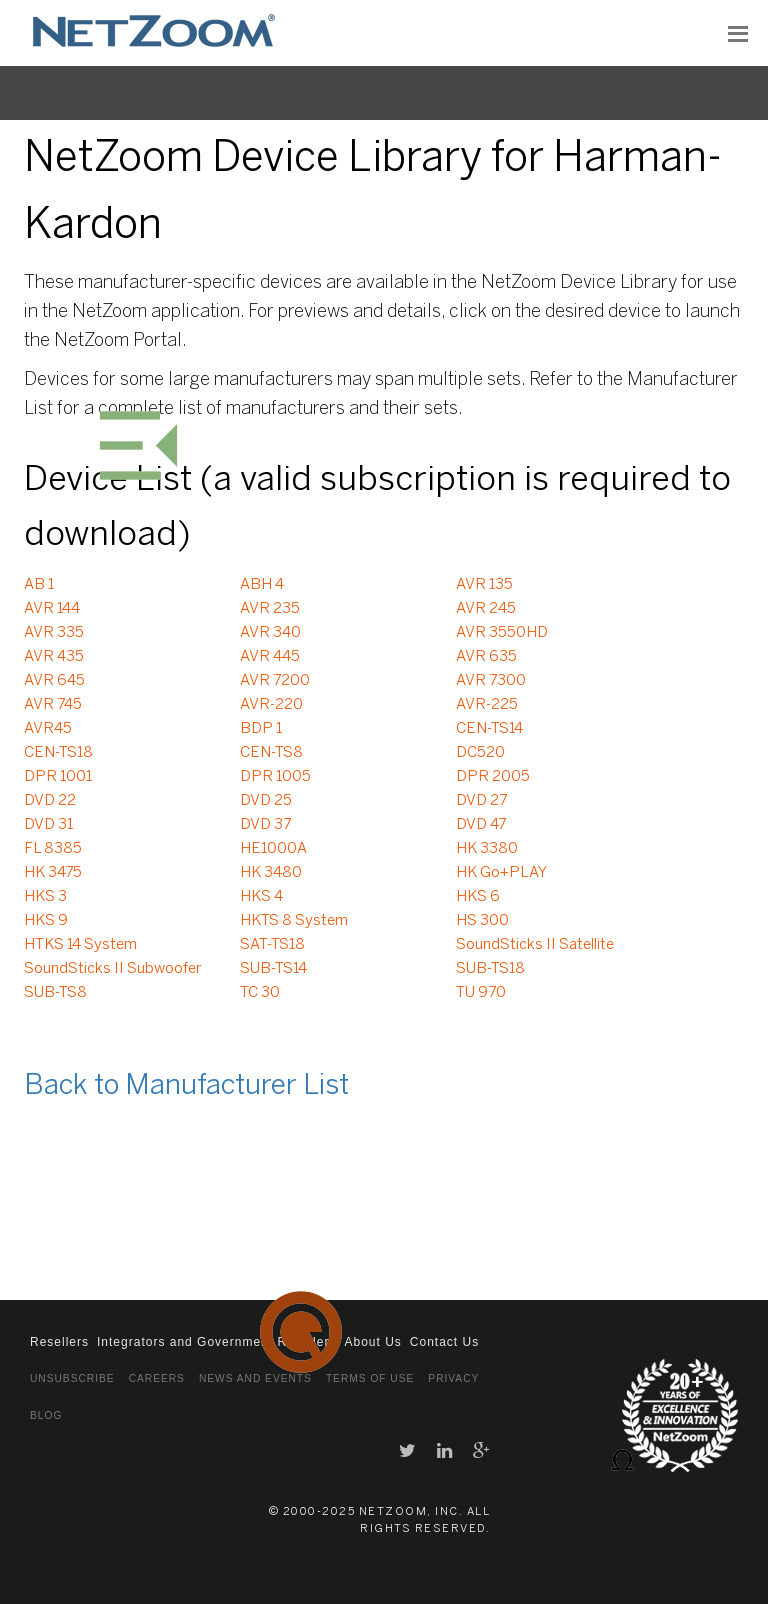 This screenshot has height=1604, width=768. What do you see at coordinates (138, 445) in the screenshot?
I see `collapse sidebar or navigation panel` at bounding box center [138, 445].